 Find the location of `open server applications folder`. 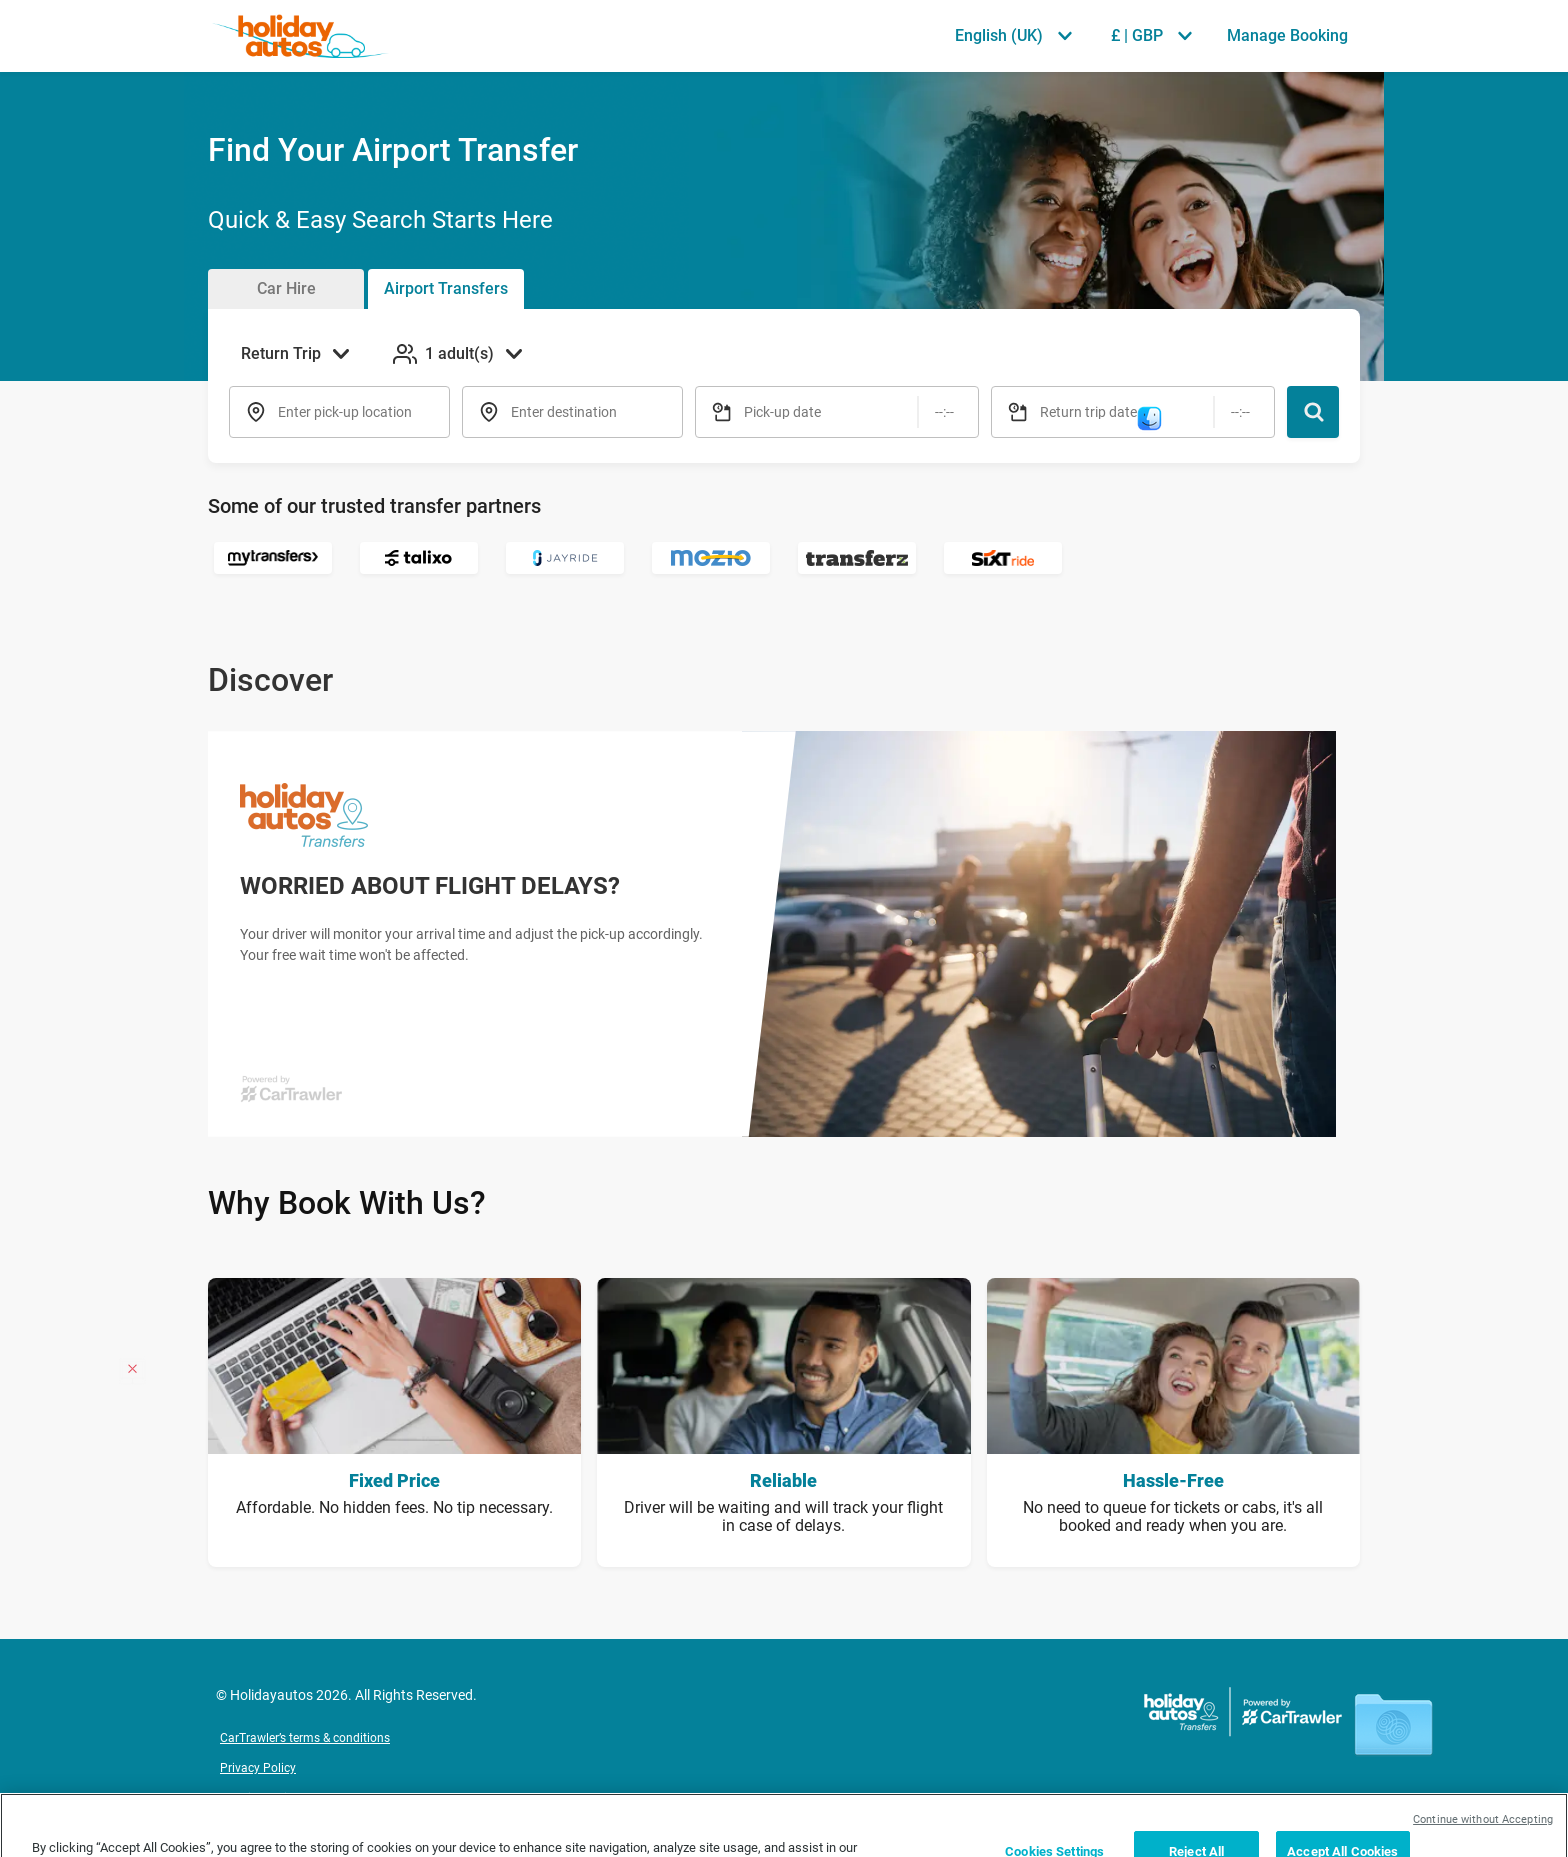

open server applications folder is located at coordinates (1393, 1724).